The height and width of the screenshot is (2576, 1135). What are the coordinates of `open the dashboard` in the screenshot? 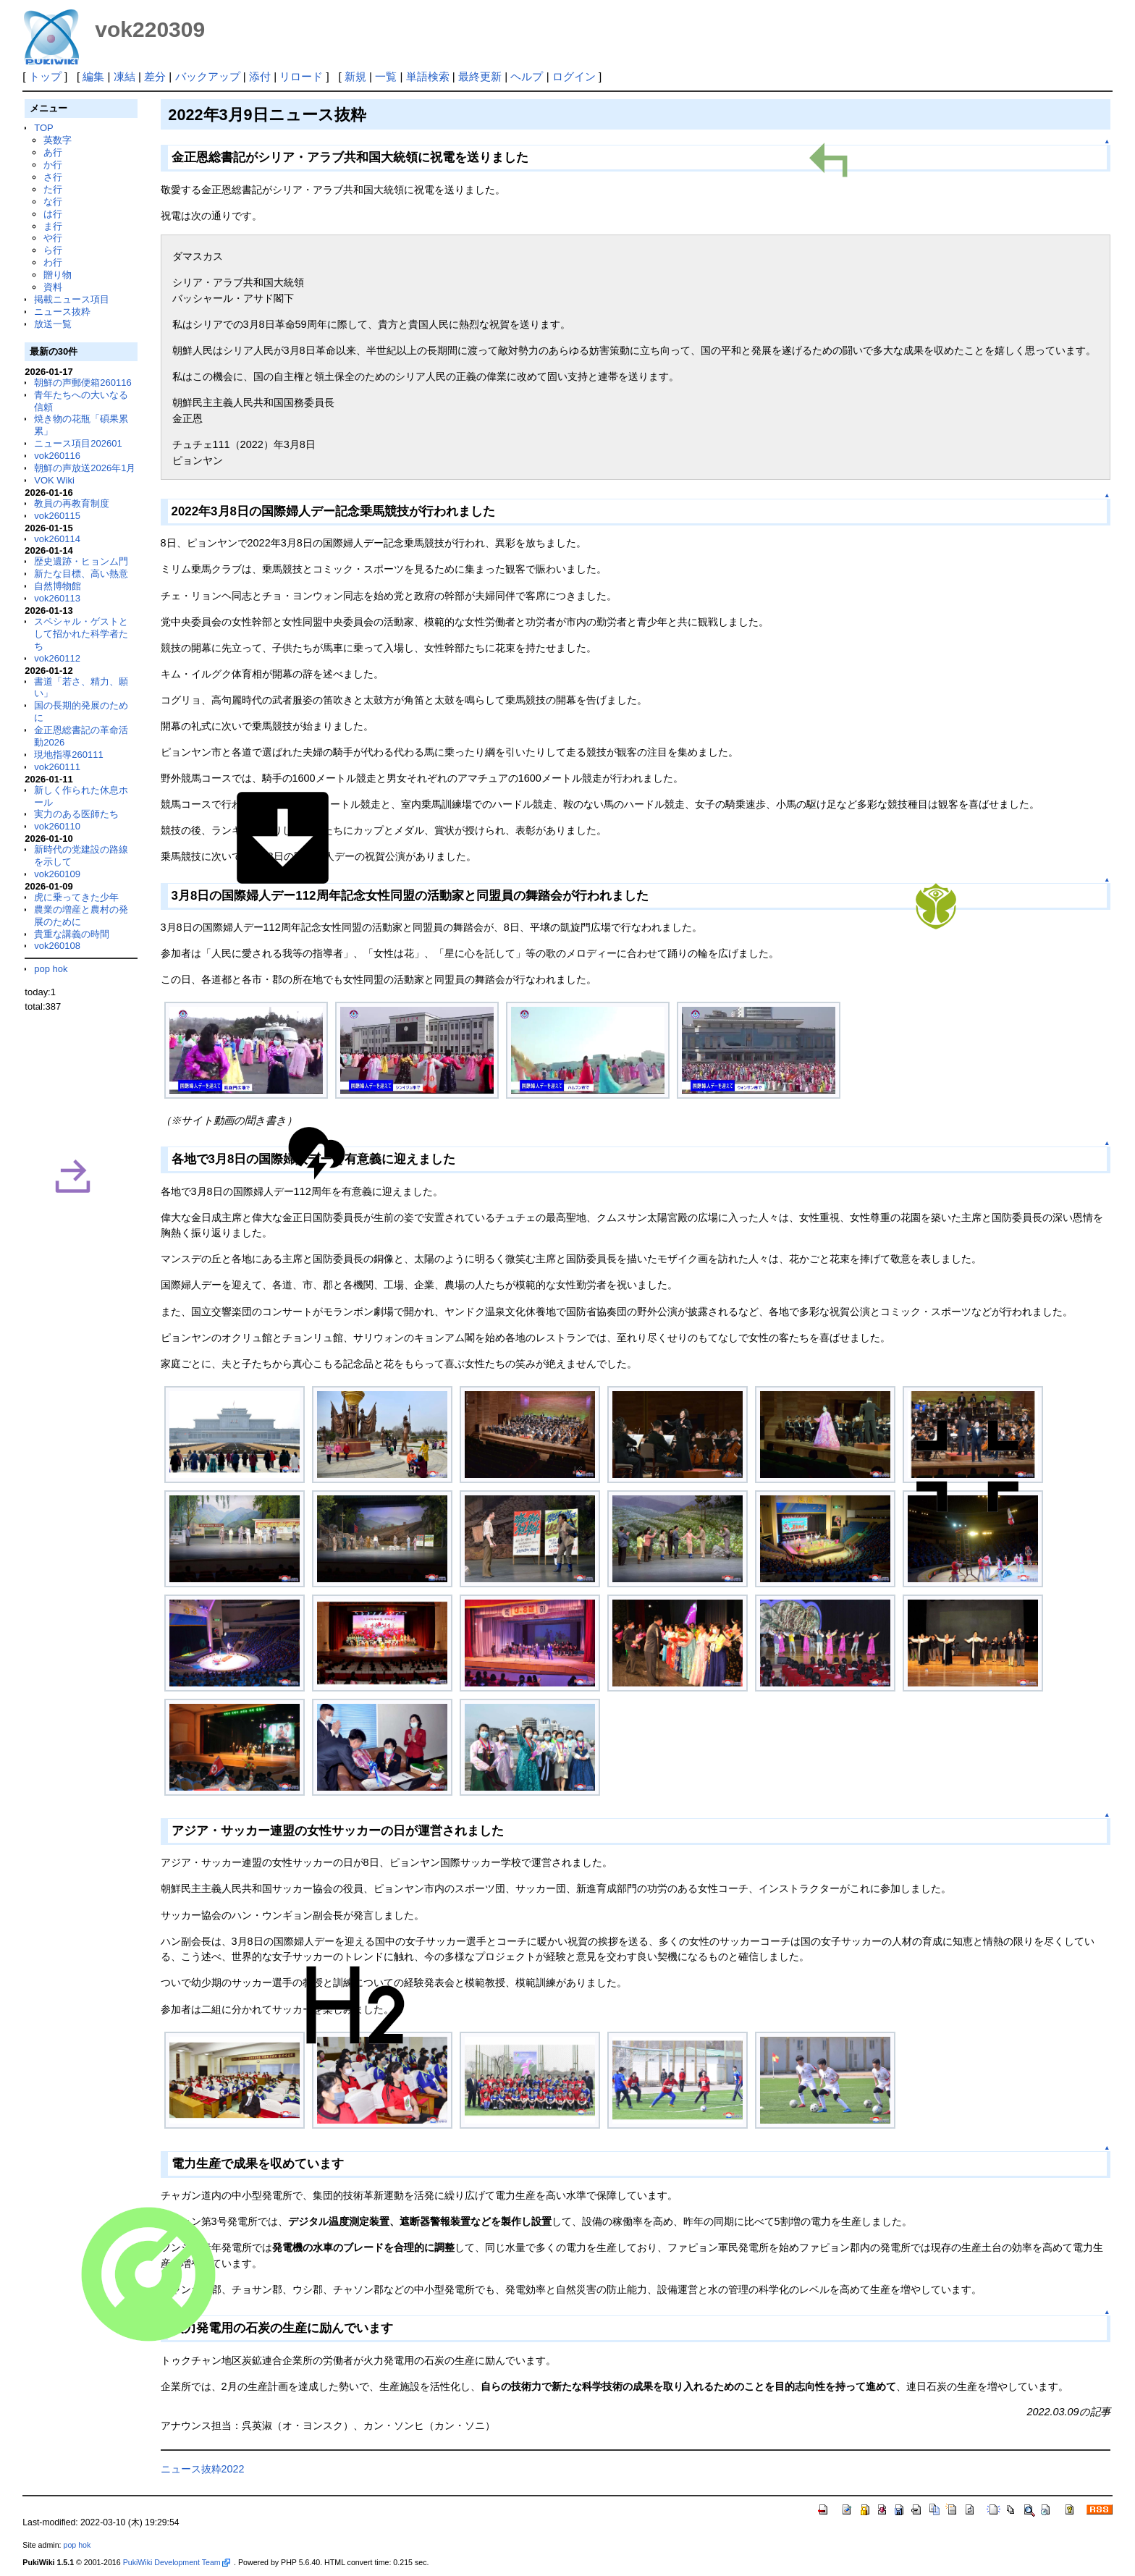 It's located at (148, 2274).